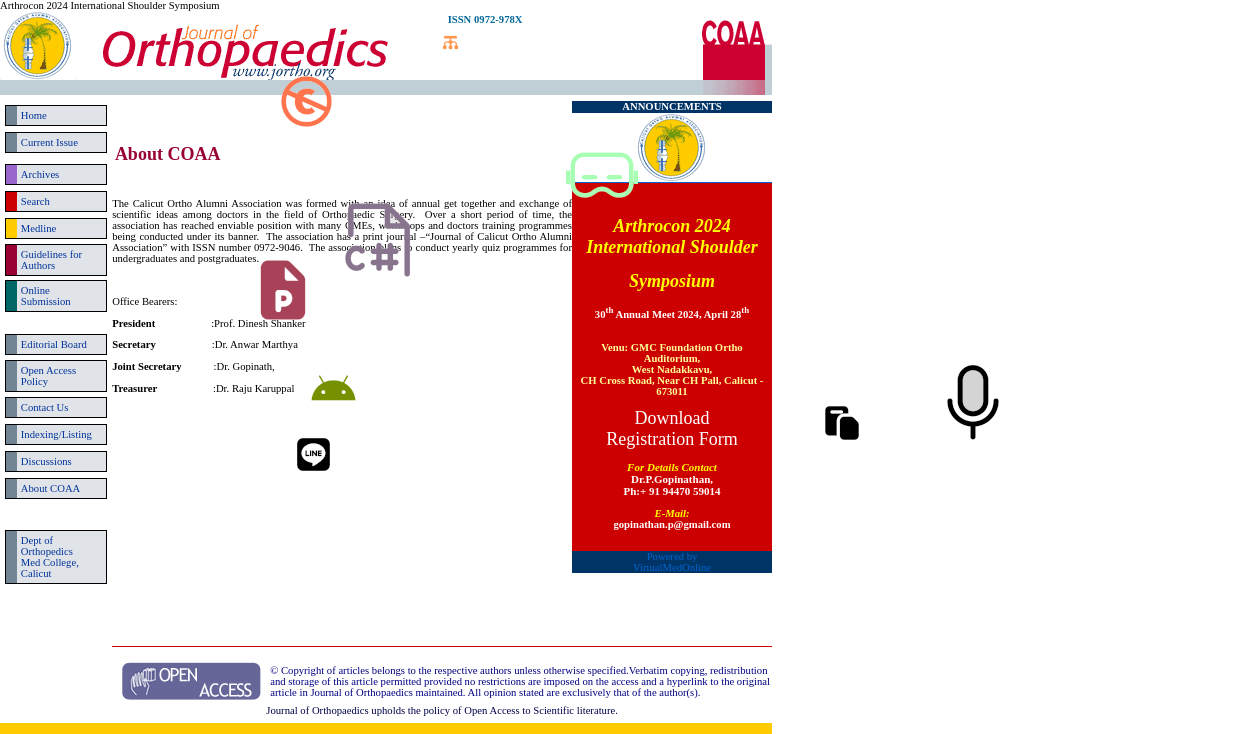 This screenshot has width=1241, height=734. What do you see at coordinates (450, 42) in the screenshot?
I see `view organizational hierarchy or structure` at bounding box center [450, 42].